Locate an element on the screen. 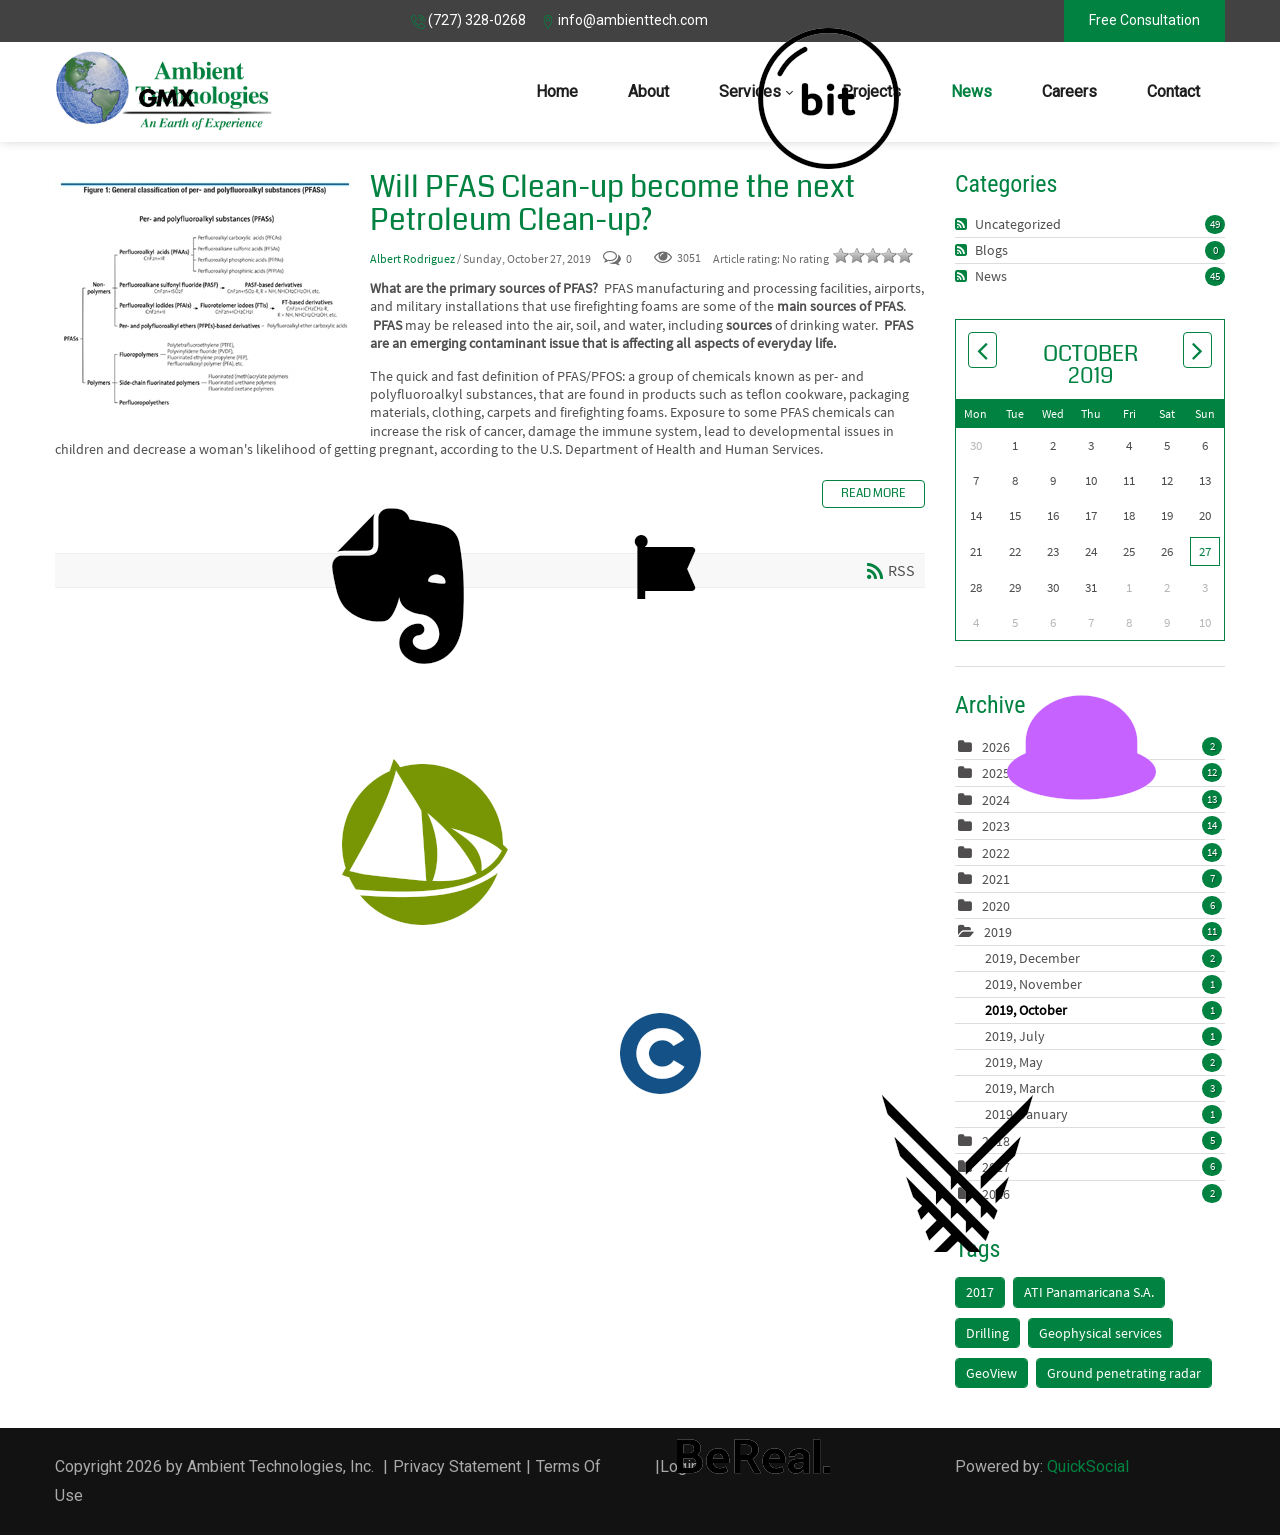  open the BeReal app is located at coordinates (753, 1456).